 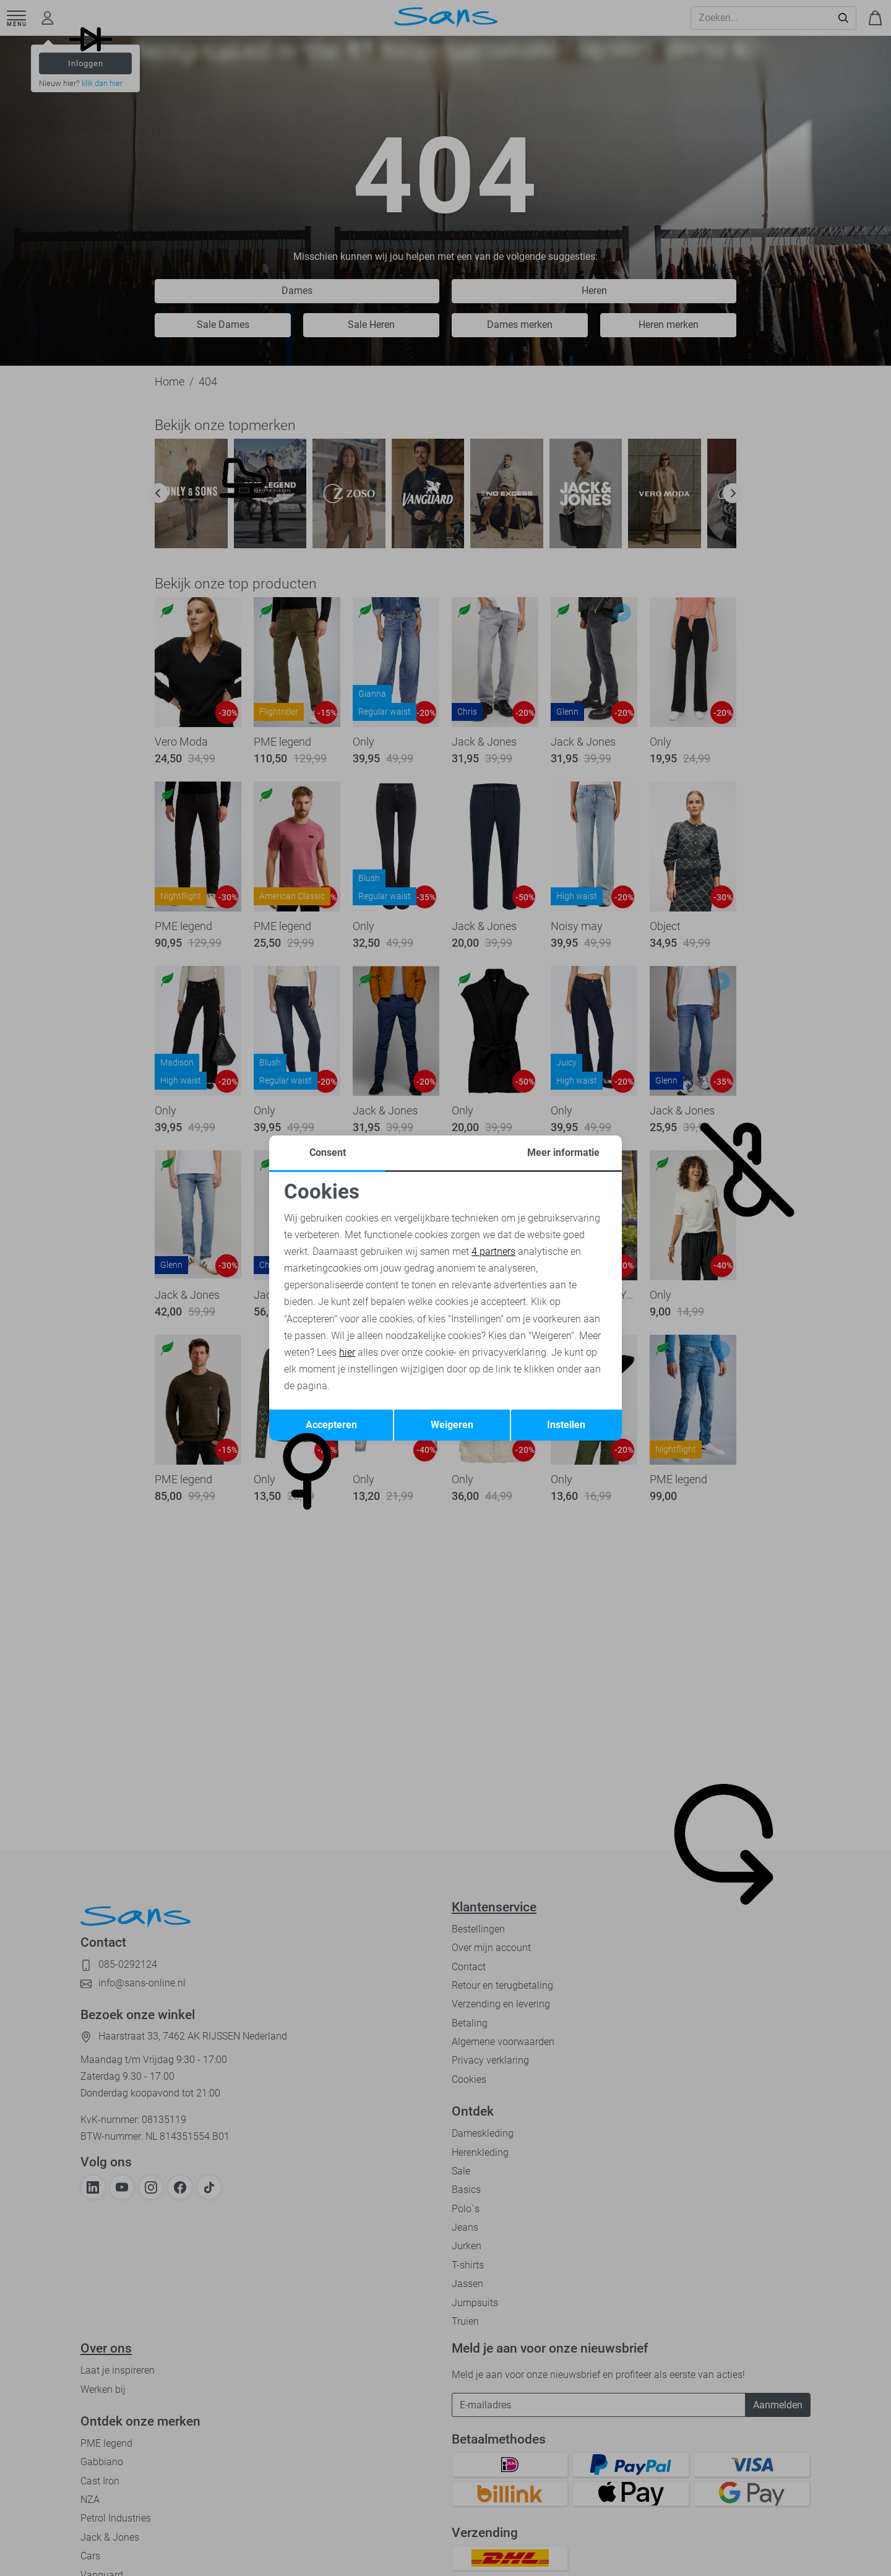 What do you see at coordinates (307, 1469) in the screenshot?
I see `indicates demigirl gender identity` at bounding box center [307, 1469].